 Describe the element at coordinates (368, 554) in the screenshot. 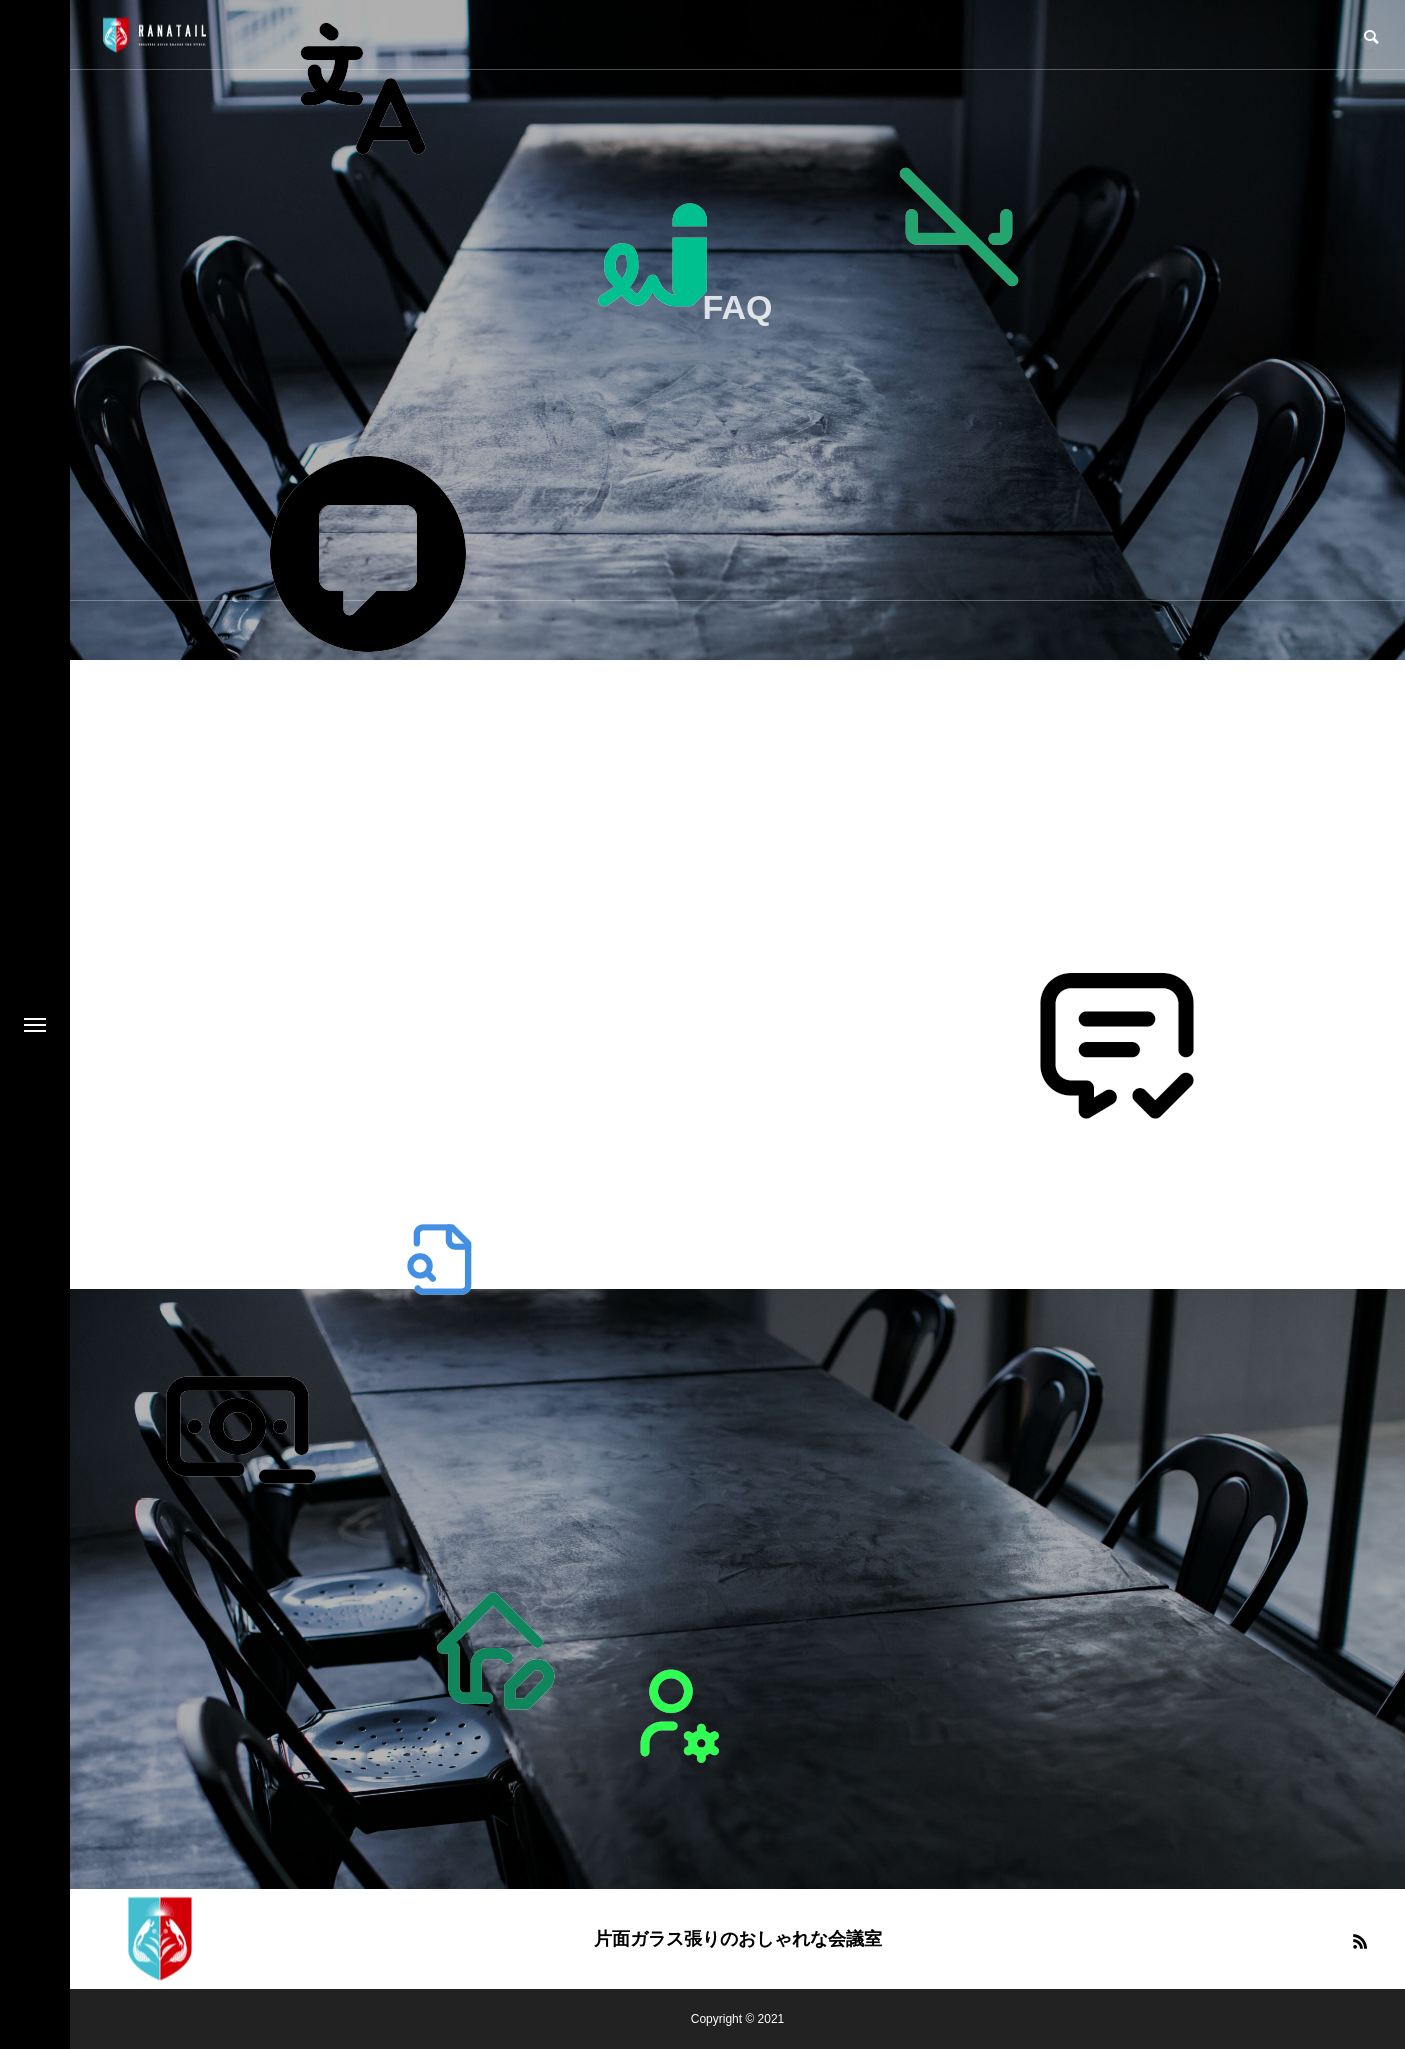

I see `view discussion feed` at that location.